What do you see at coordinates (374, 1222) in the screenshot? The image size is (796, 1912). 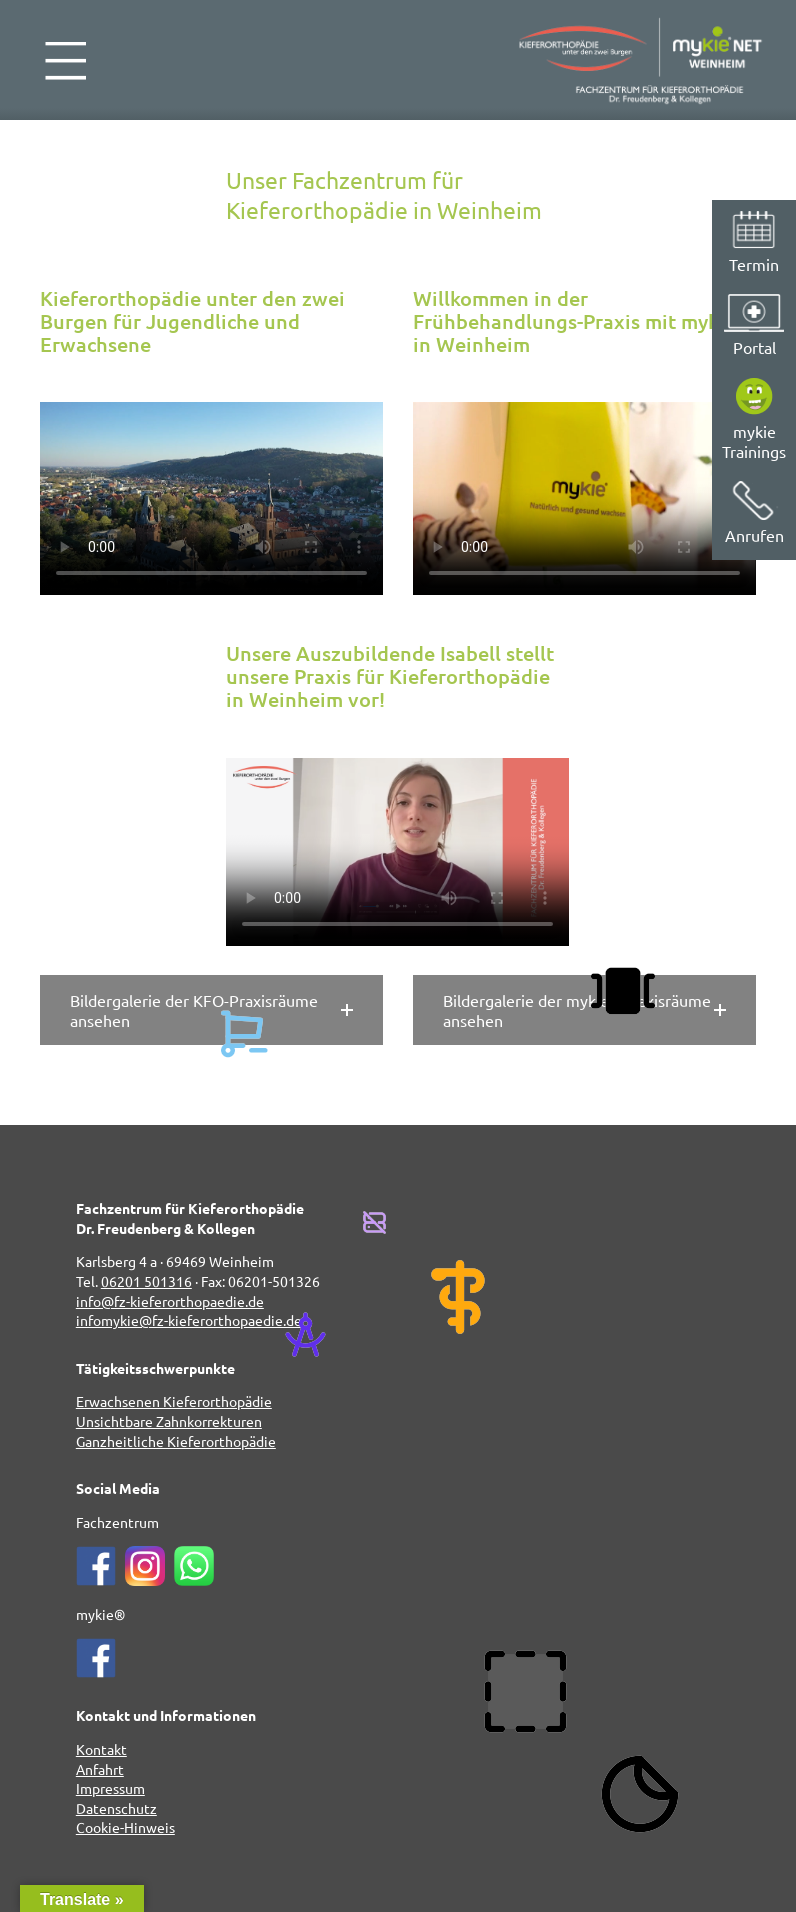 I see `server is offline or unavailable` at bounding box center [374, 1222].